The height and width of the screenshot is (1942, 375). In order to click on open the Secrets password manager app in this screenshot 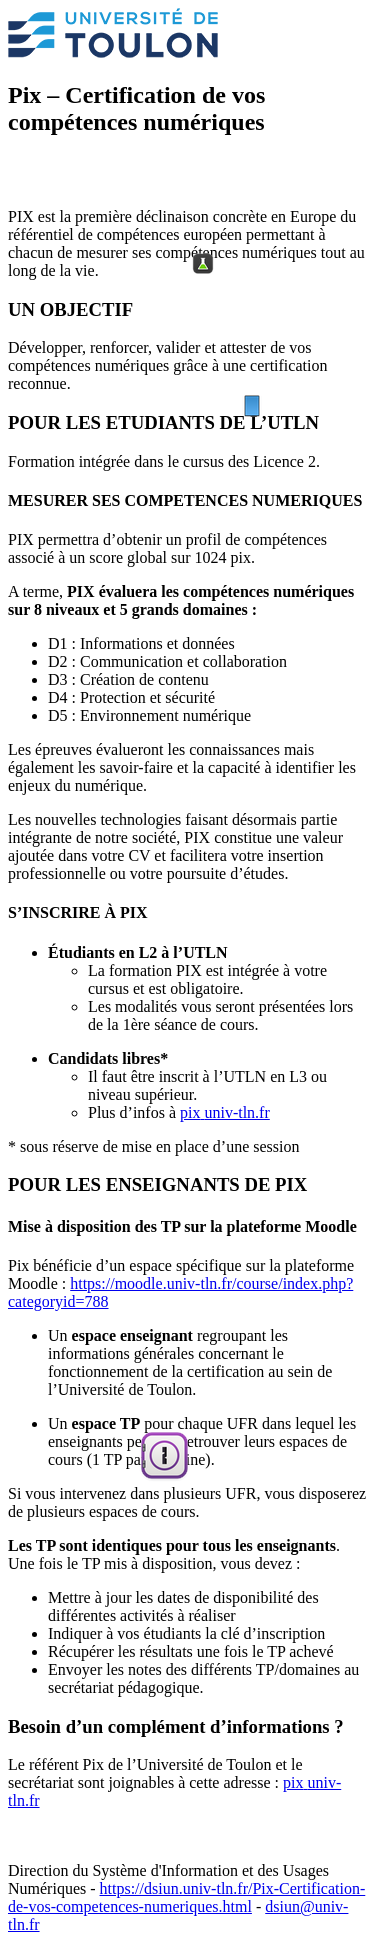, I will do `click(164, 1455)`.